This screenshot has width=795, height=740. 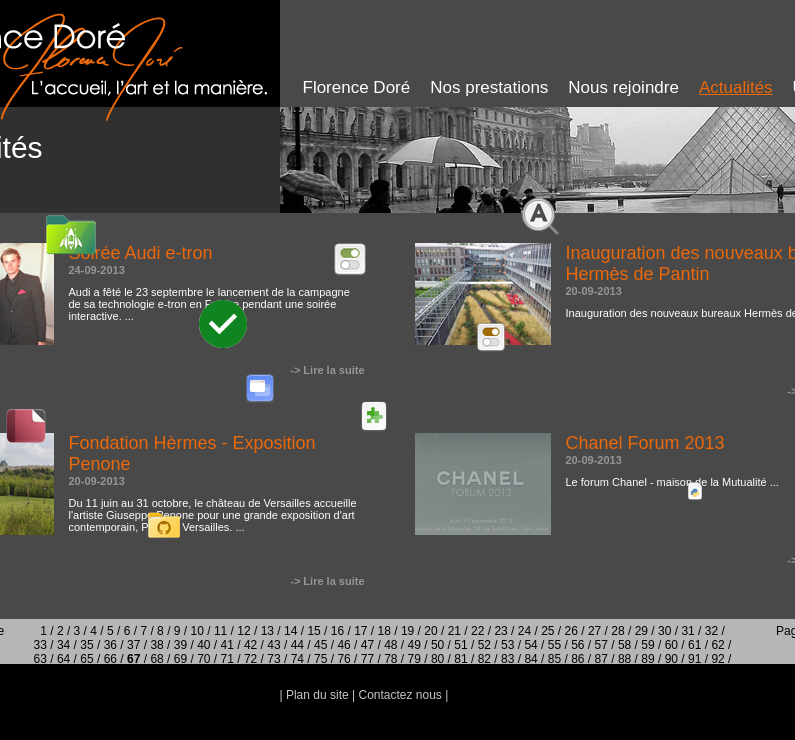 What do you see at coordinates (491, 337) in the screenshot?
I see `open gnome tweaks to customize desktop settings` at bounding box center [491, 337].